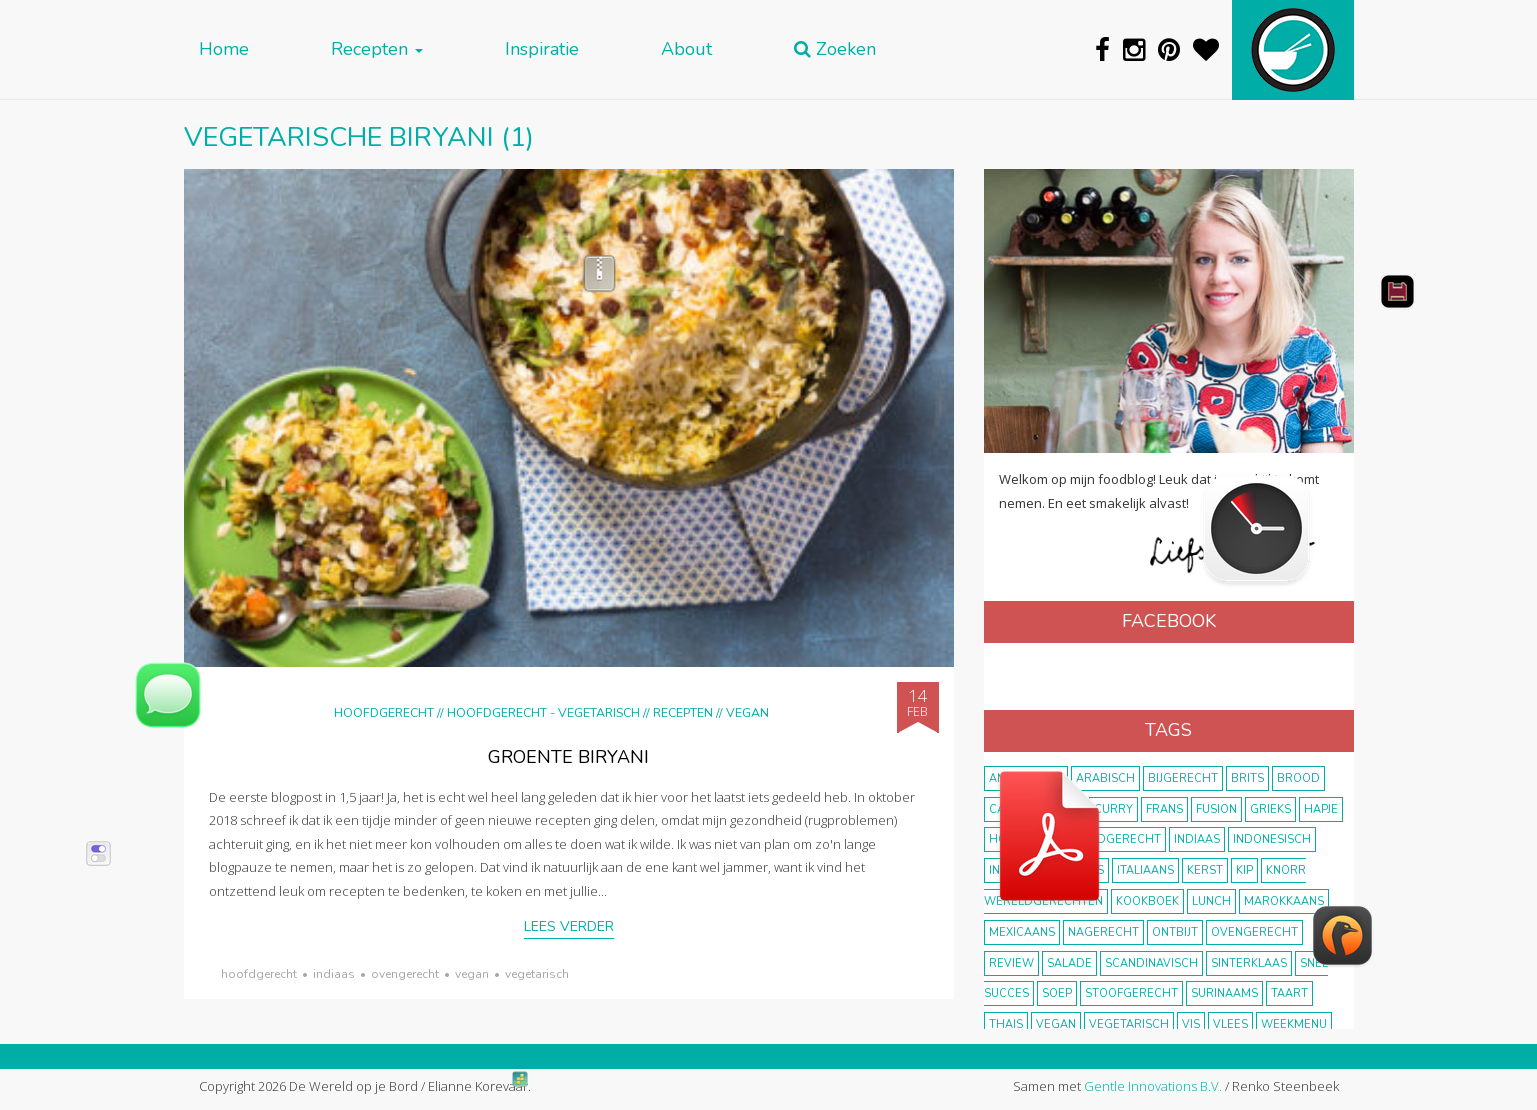 The width and height of the screenshot is (1537, 1110). Describe the element at coordinates (1397, 291) in the screenshot. I see `launch inscryption game` at that location.